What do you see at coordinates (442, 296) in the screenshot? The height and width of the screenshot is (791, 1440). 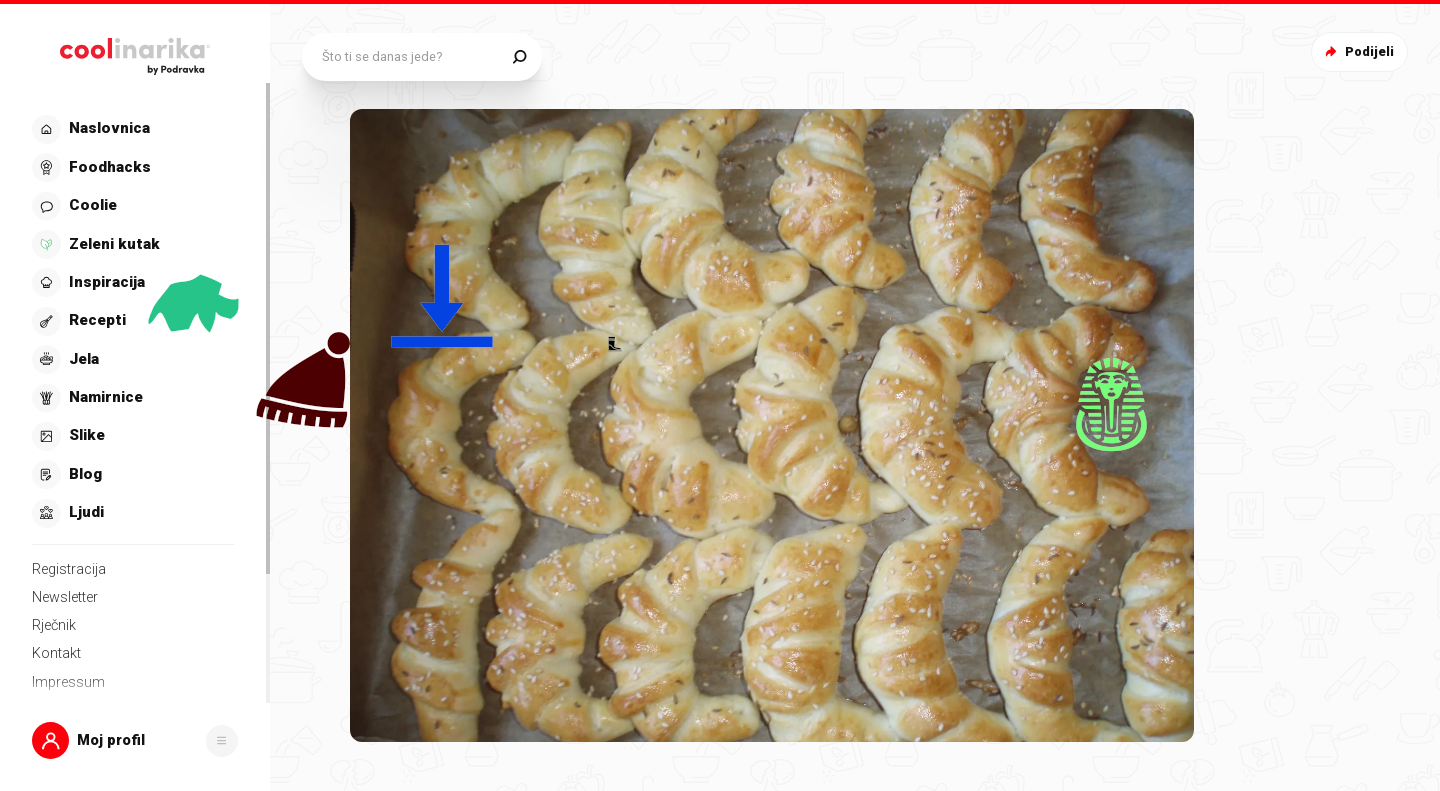 I see `download or save a file` at bounding box center [442, 296].